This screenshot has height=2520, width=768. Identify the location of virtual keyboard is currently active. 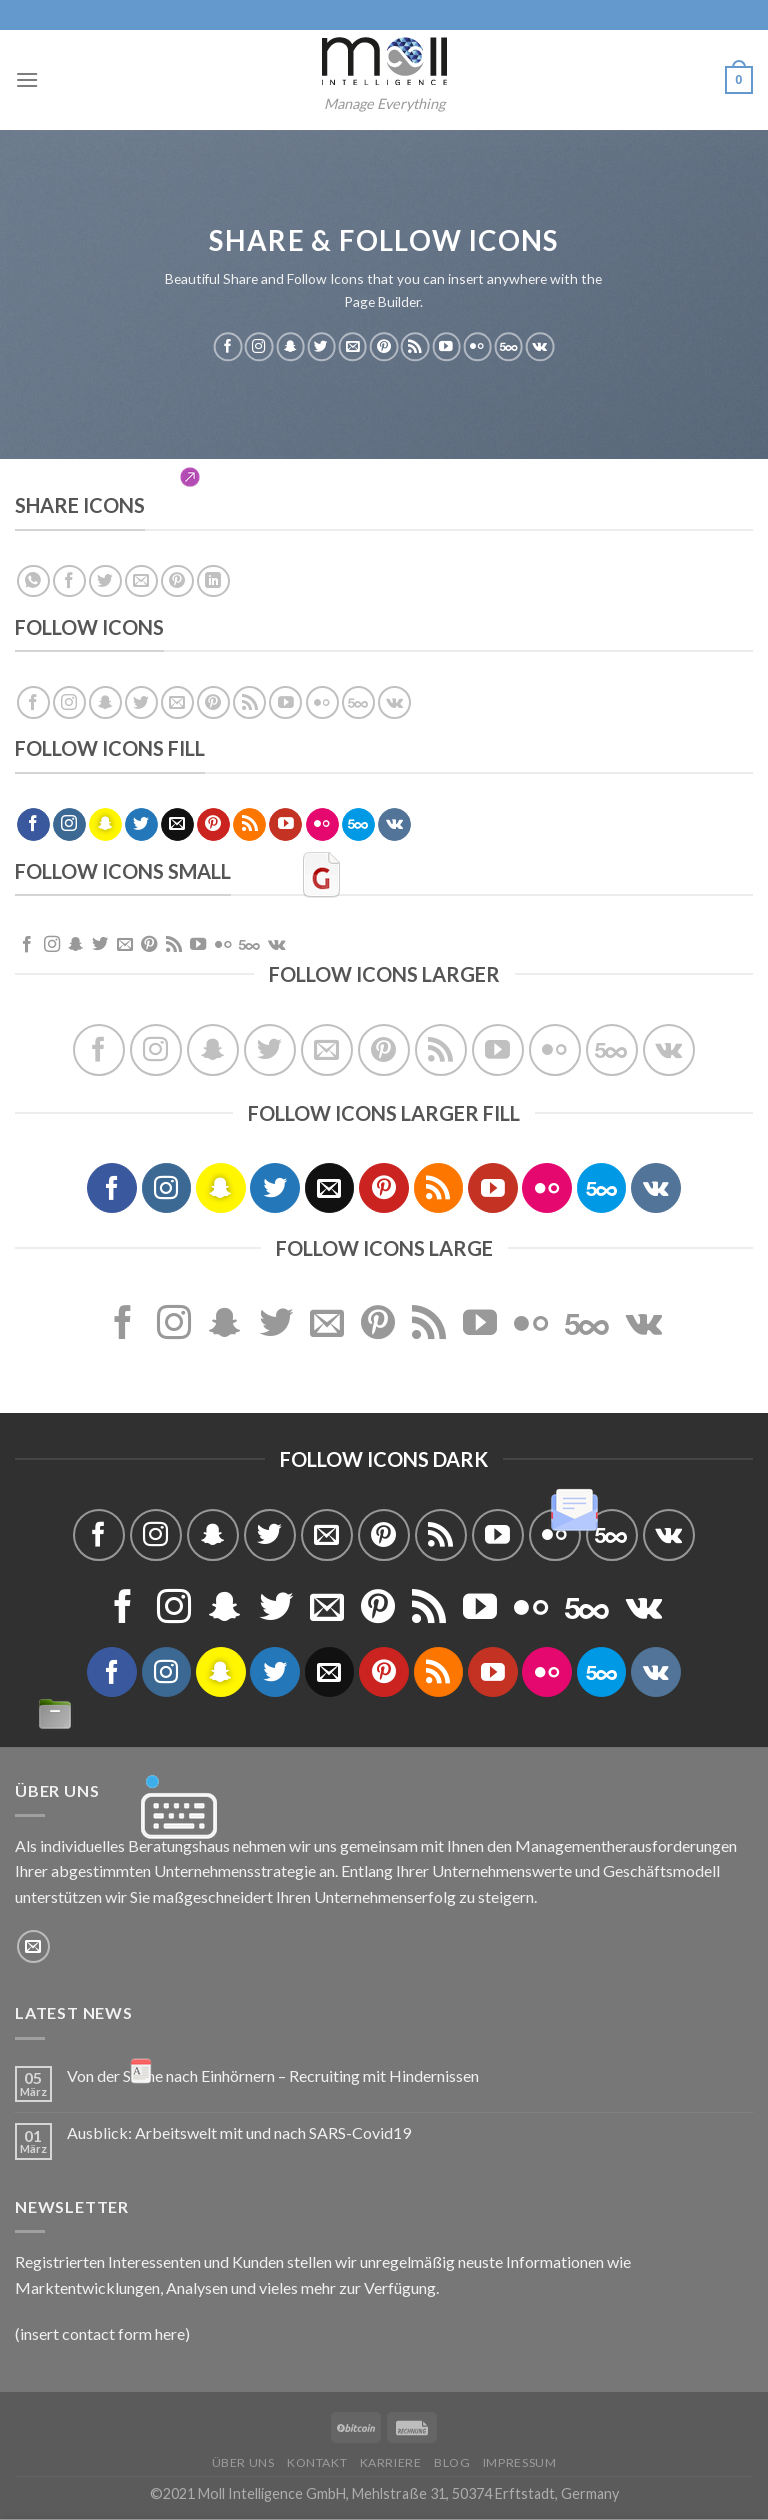
(179, 1807).